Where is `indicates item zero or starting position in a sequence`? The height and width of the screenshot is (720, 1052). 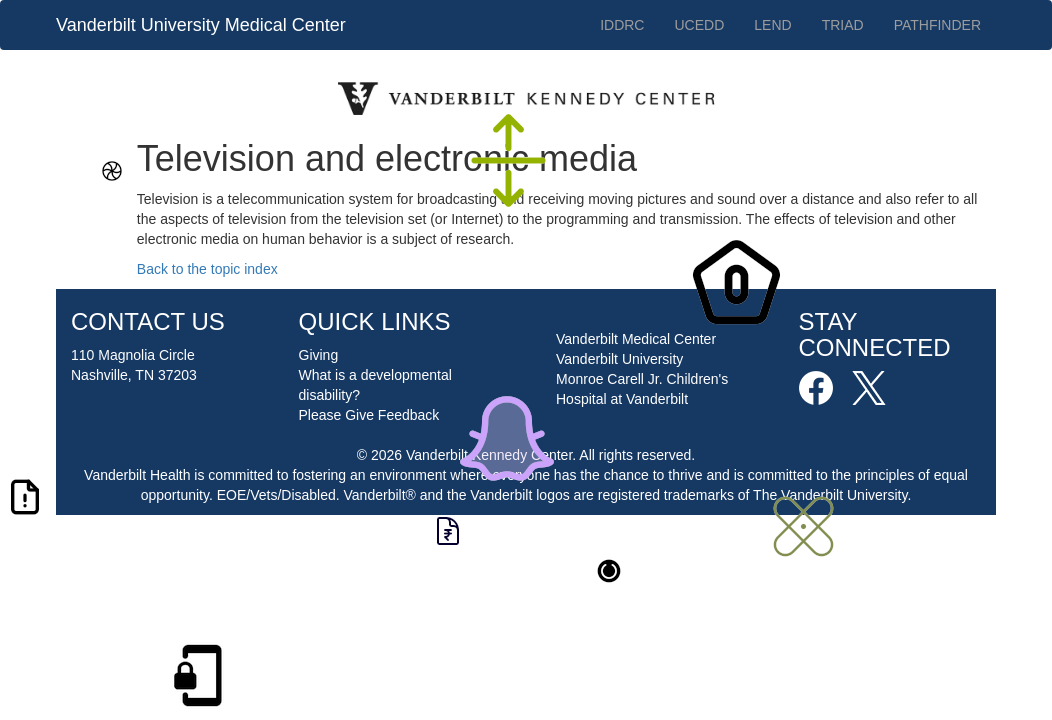 indicates item zero or starting position in a sequence is located at coordinates (736, 284).